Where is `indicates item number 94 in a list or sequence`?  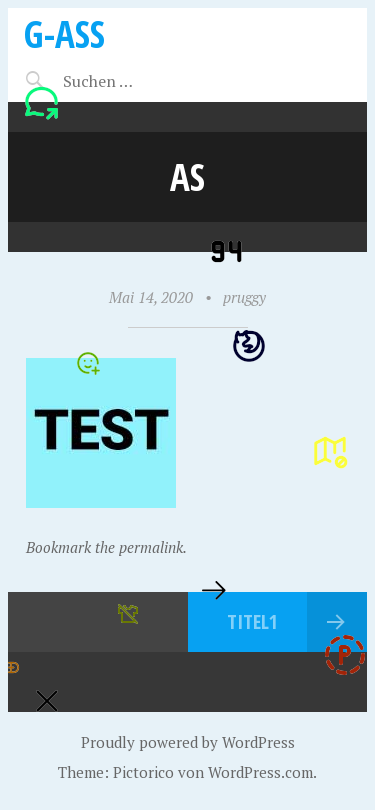 indicates item number 94 in a list or sequence is located at coordinates (226, 251).